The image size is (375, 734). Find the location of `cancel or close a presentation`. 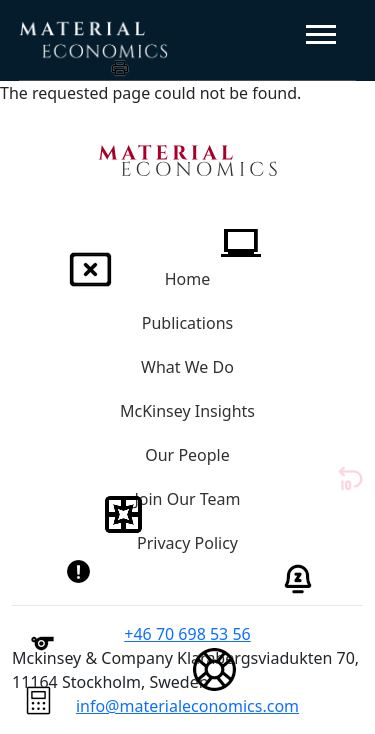

cancel or close a presentation is located at coordinates (90, 269).